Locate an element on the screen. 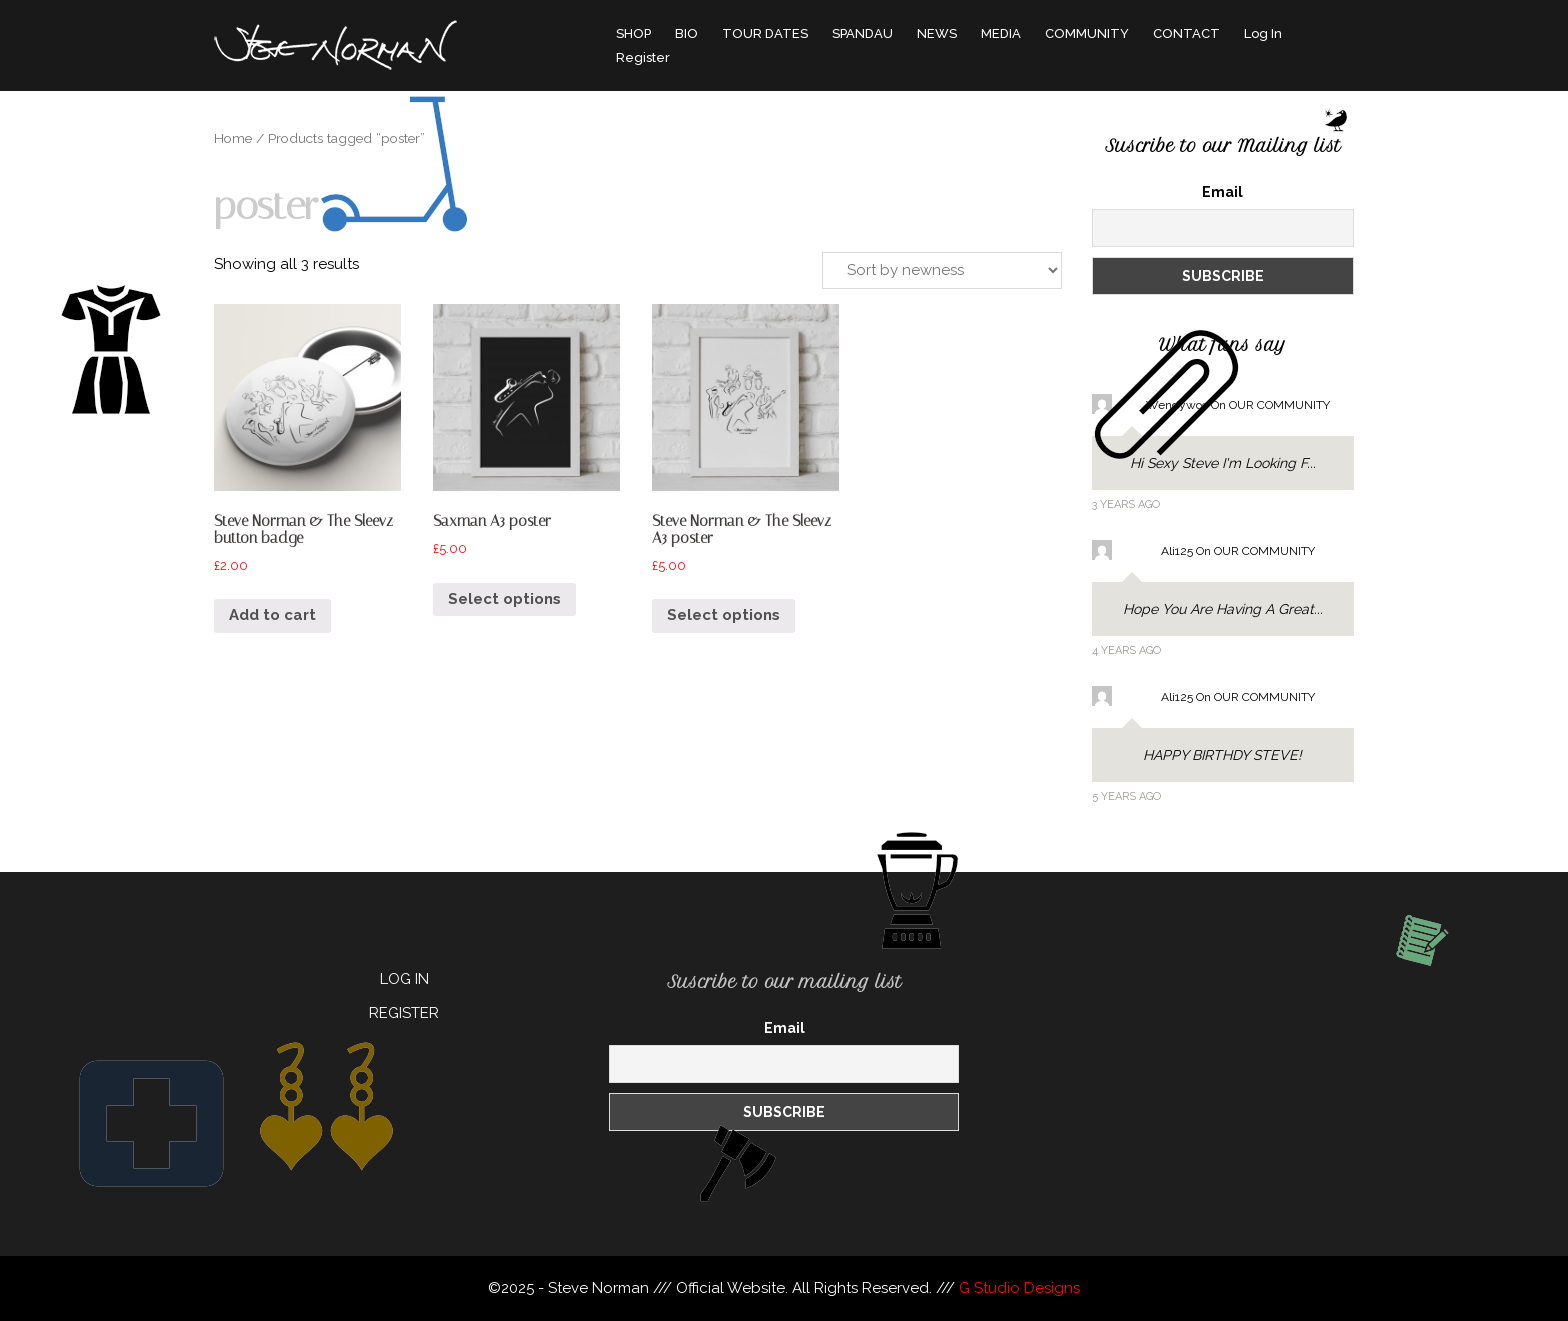 This screenshot has width=1568, height=1321. select kick scooter as transportation mode is located at coordinates (394, 164).